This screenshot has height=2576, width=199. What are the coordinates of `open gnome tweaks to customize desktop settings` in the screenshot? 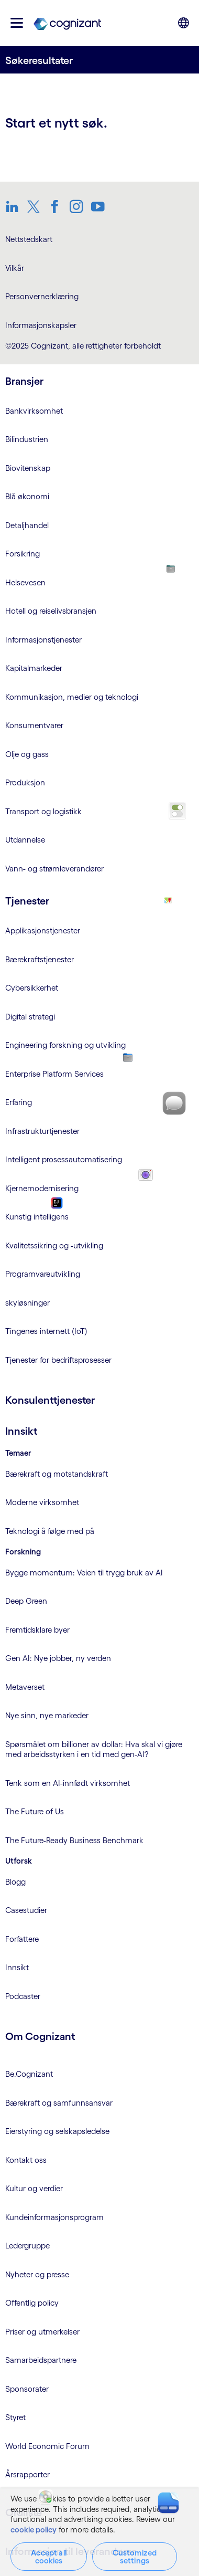 It's located at (177, 811).